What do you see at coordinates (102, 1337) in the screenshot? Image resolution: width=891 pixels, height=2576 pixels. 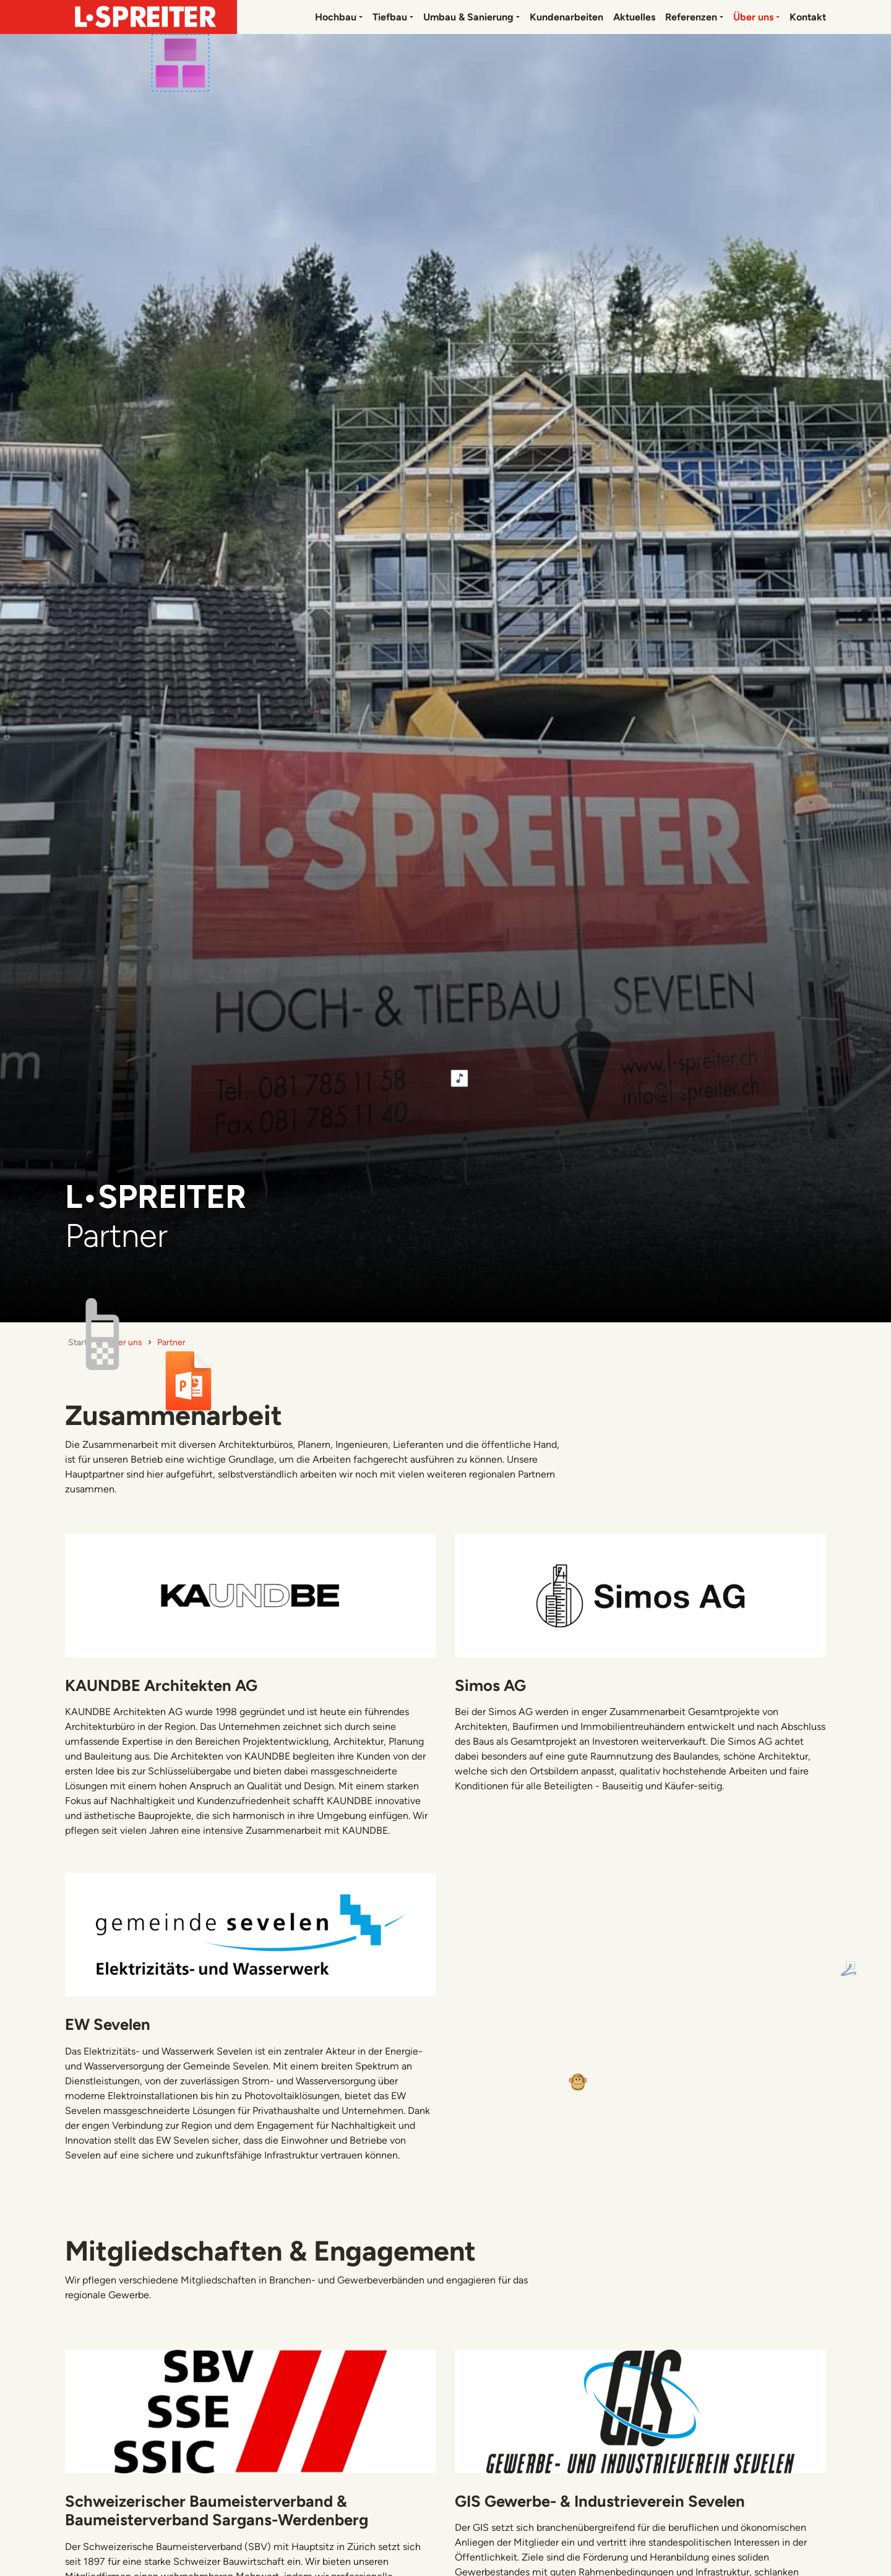 I see `make a phone call` at bounding box center [102, 1337].